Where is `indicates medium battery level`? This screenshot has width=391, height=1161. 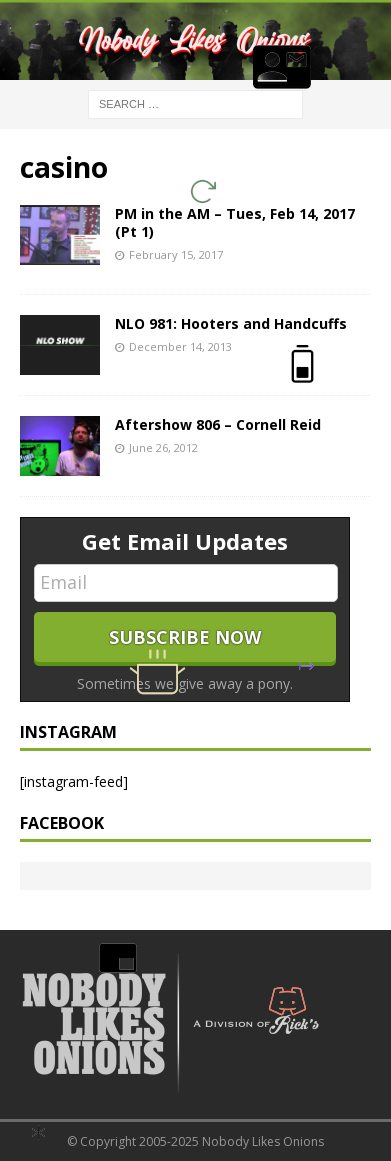 indicates medium battery level is located at coordinates (302, 364).